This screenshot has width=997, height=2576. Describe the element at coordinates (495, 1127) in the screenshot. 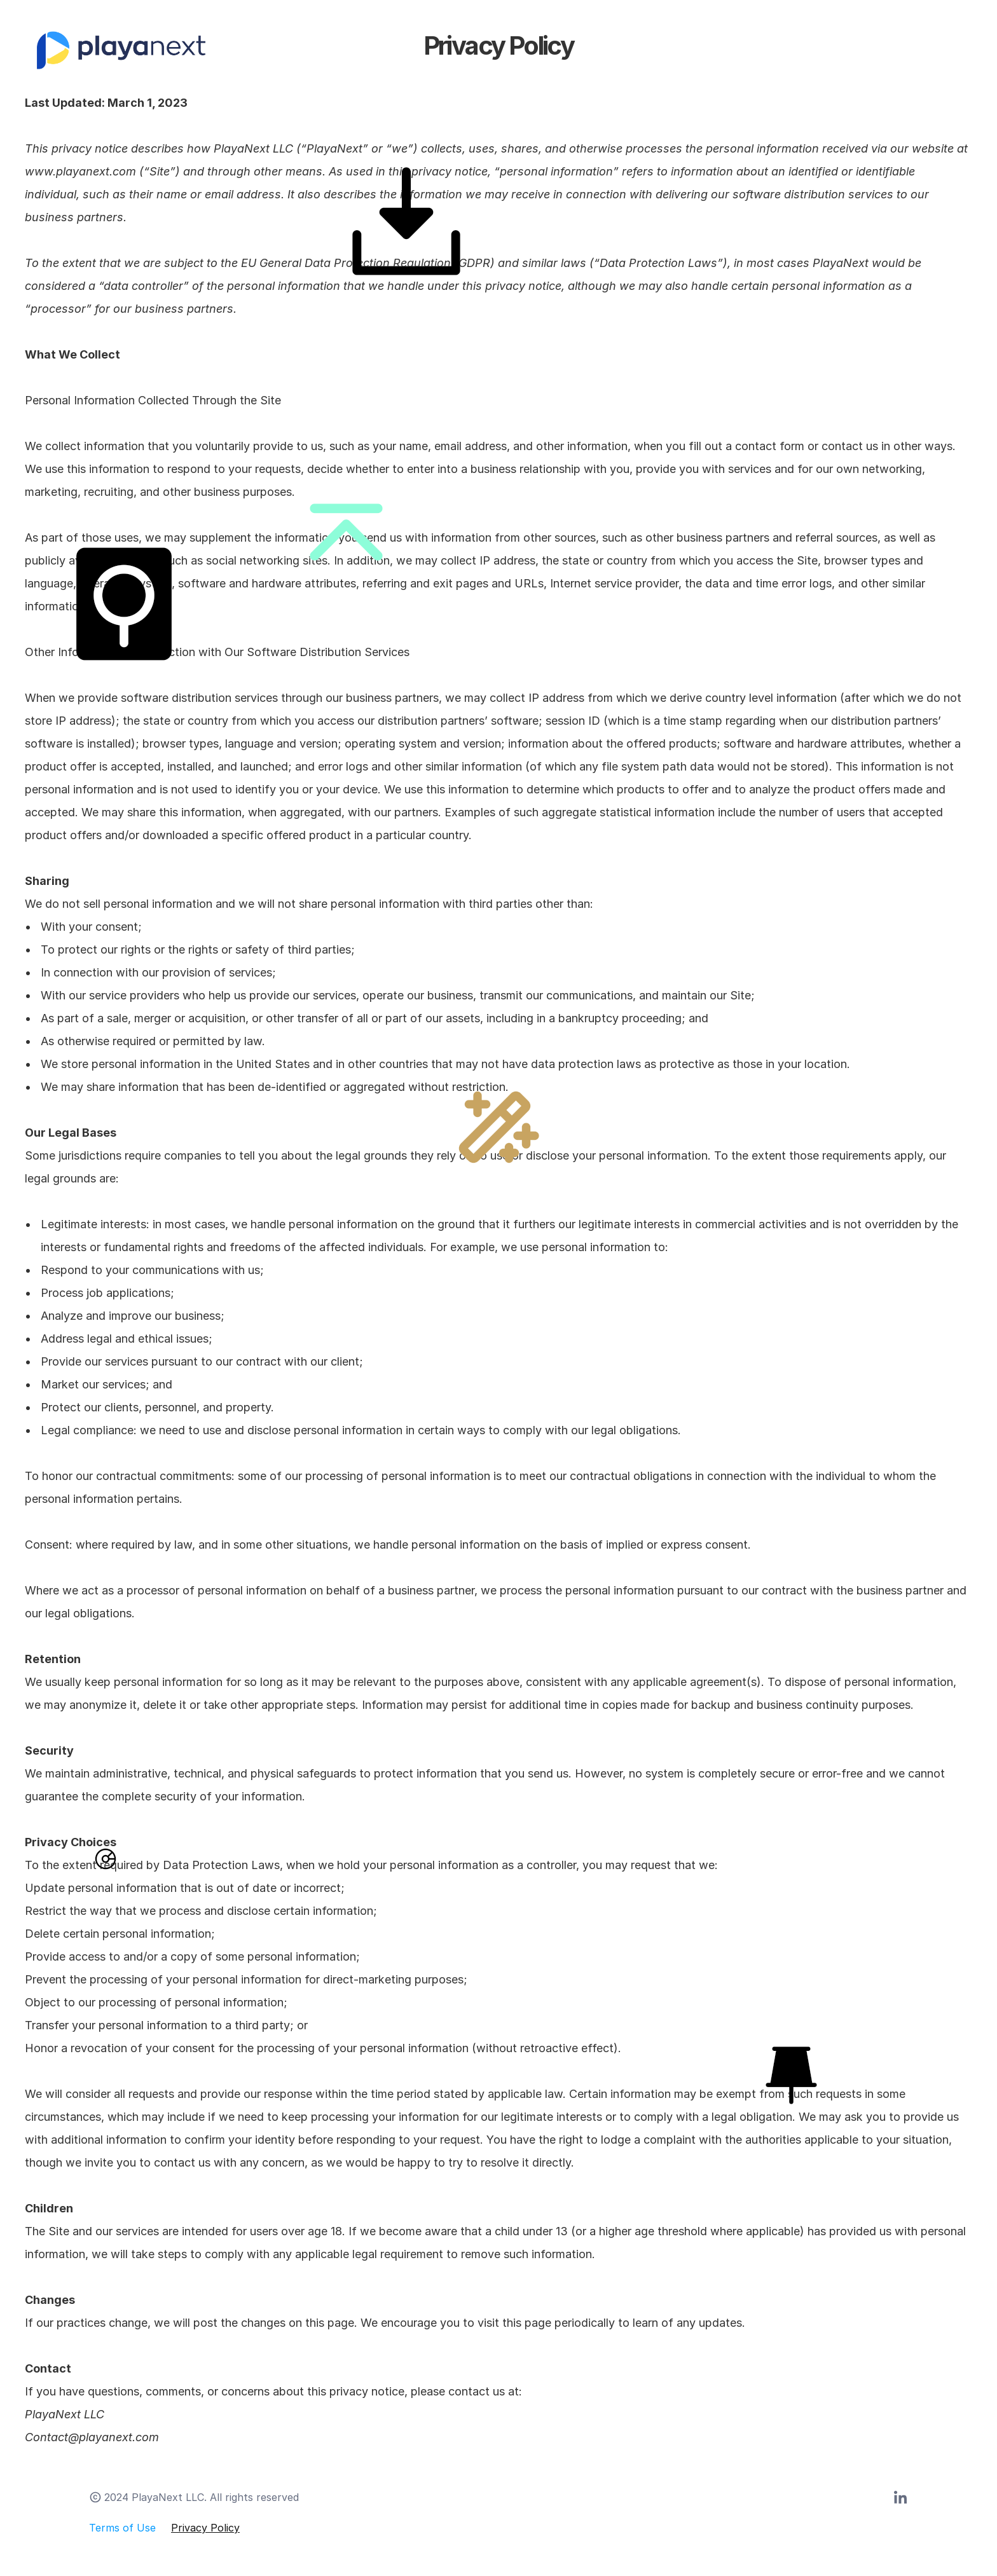

I see `apply auto-enhance or smart adjustments` at that location.